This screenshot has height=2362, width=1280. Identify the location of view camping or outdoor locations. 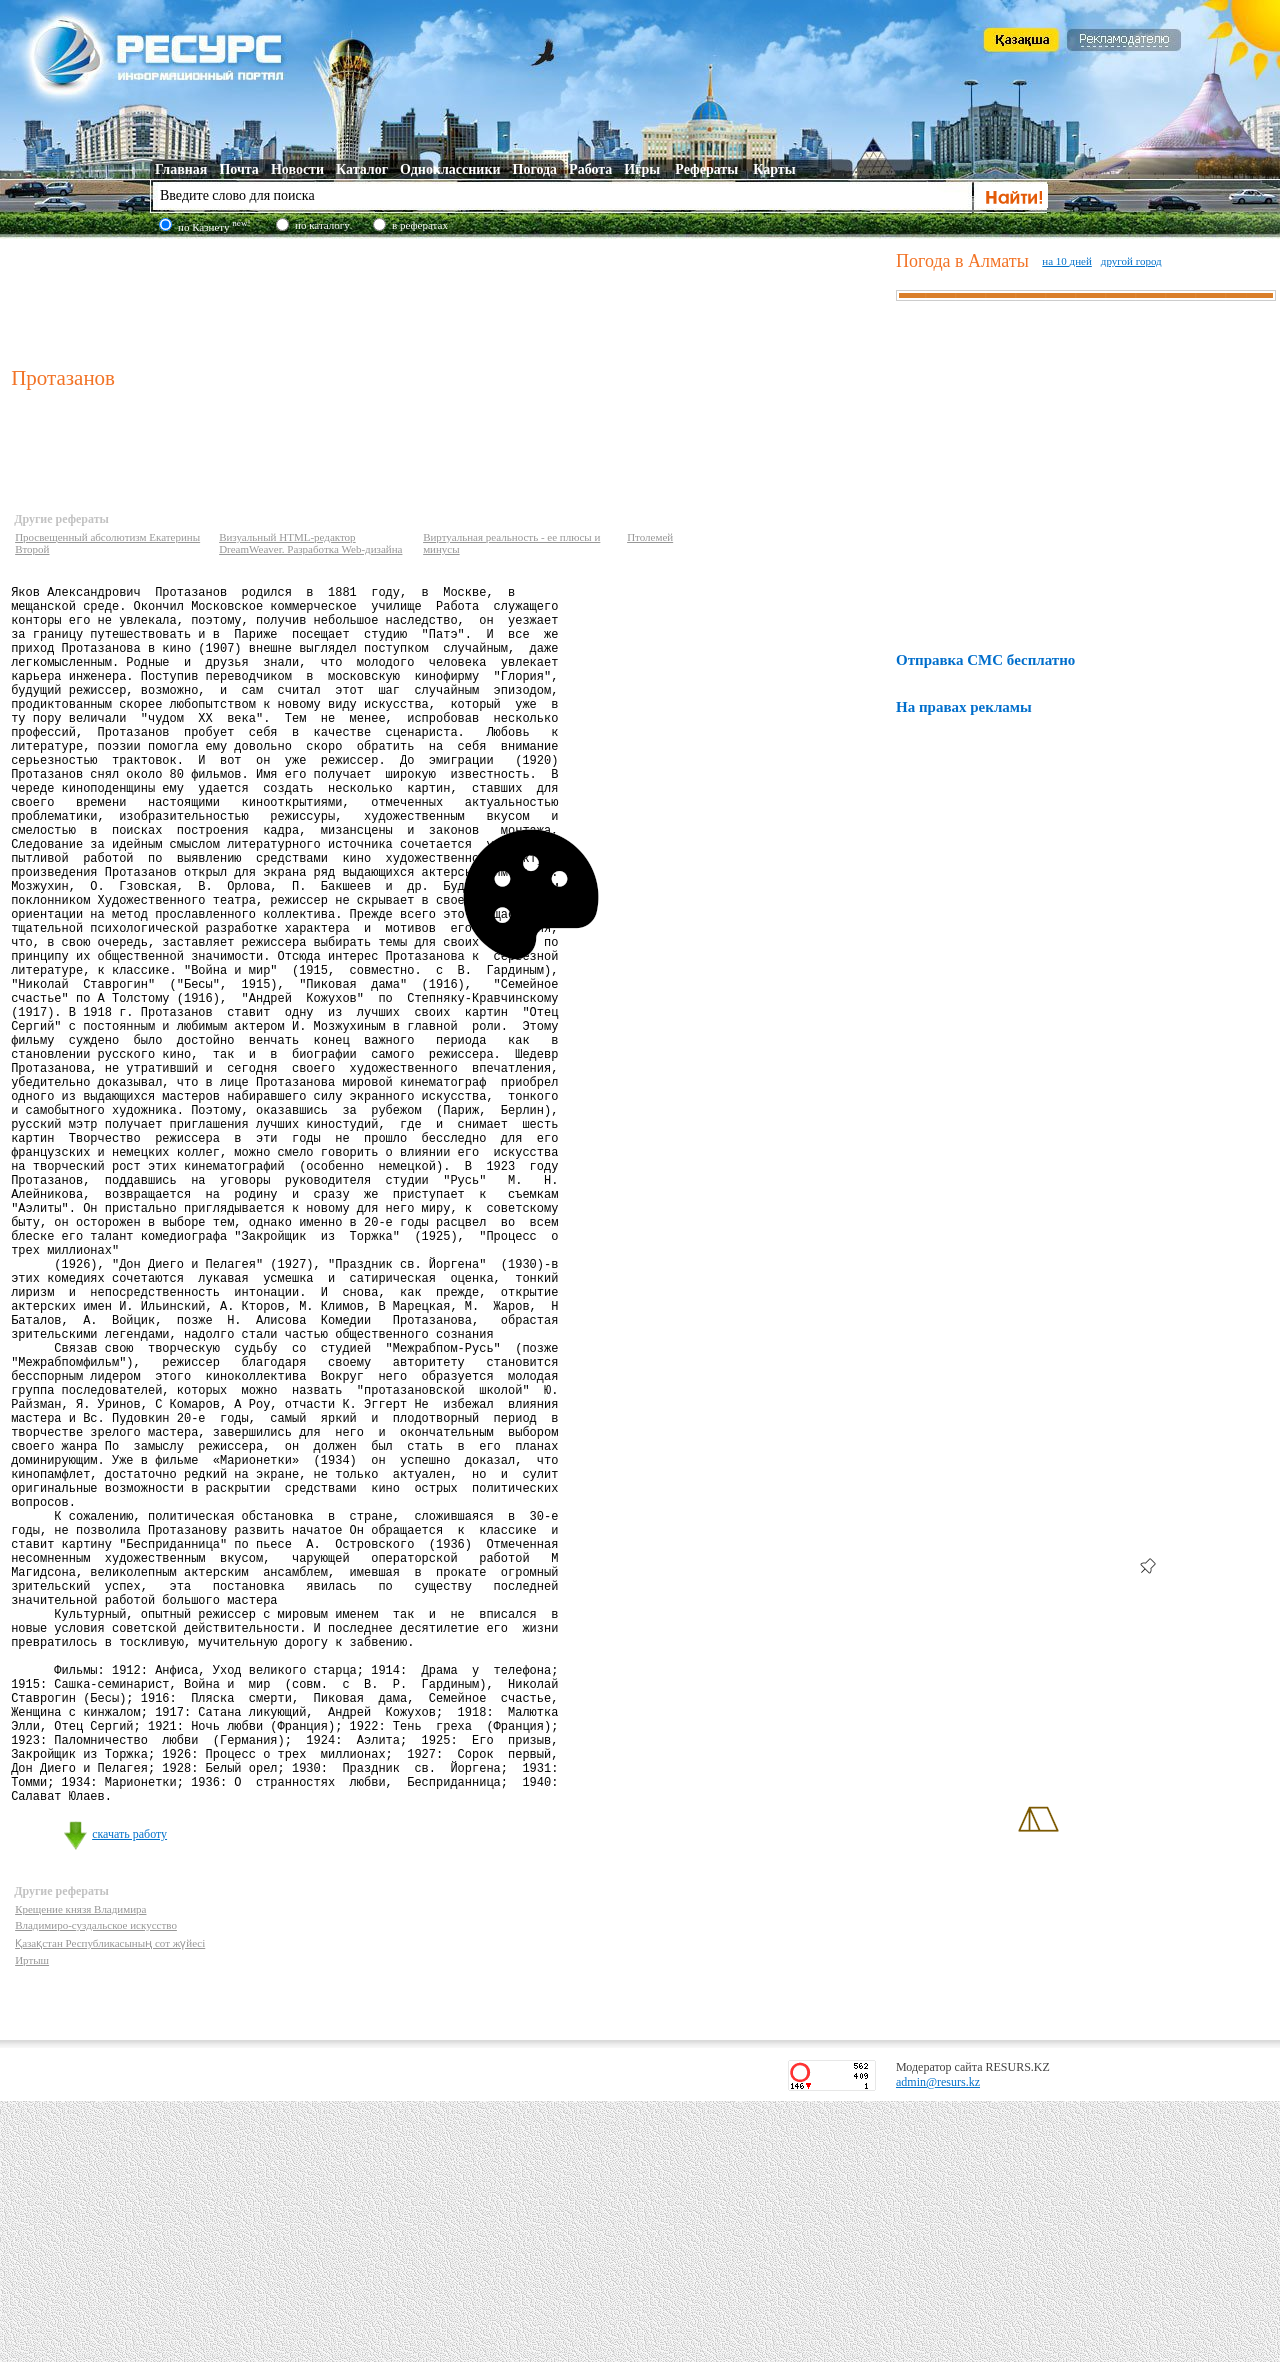
(1038, 1820).